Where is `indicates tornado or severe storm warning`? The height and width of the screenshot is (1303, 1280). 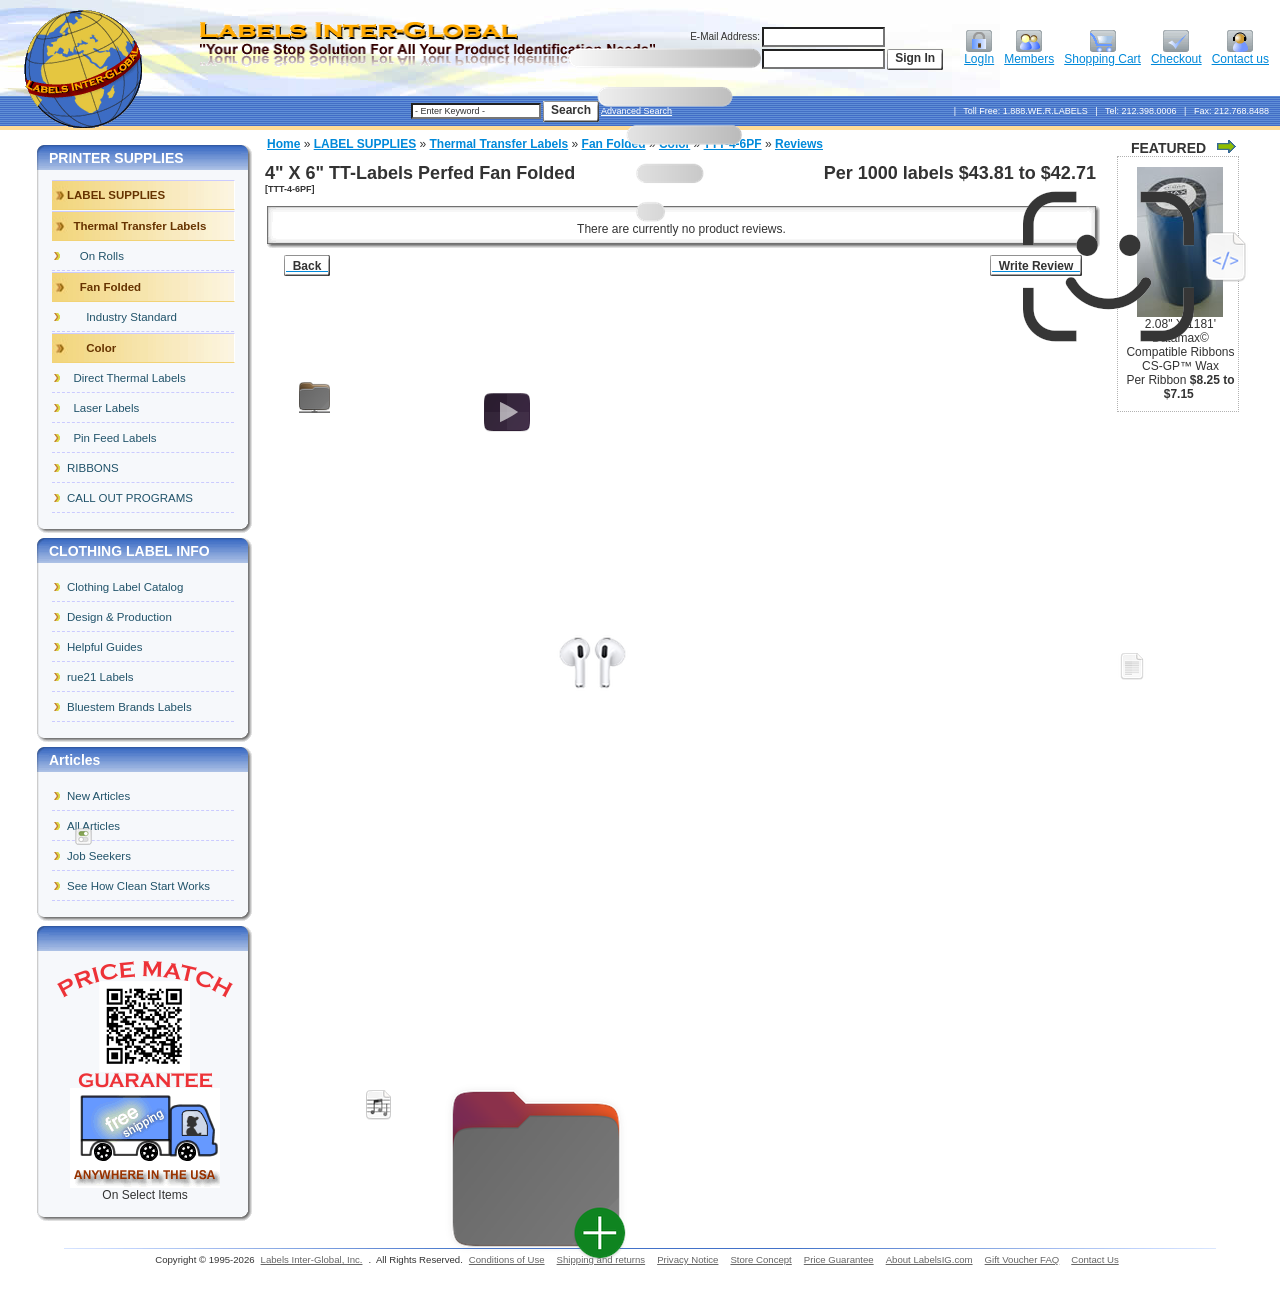 indicates tornado or severe storm warning is located at coordinates (665, 135).